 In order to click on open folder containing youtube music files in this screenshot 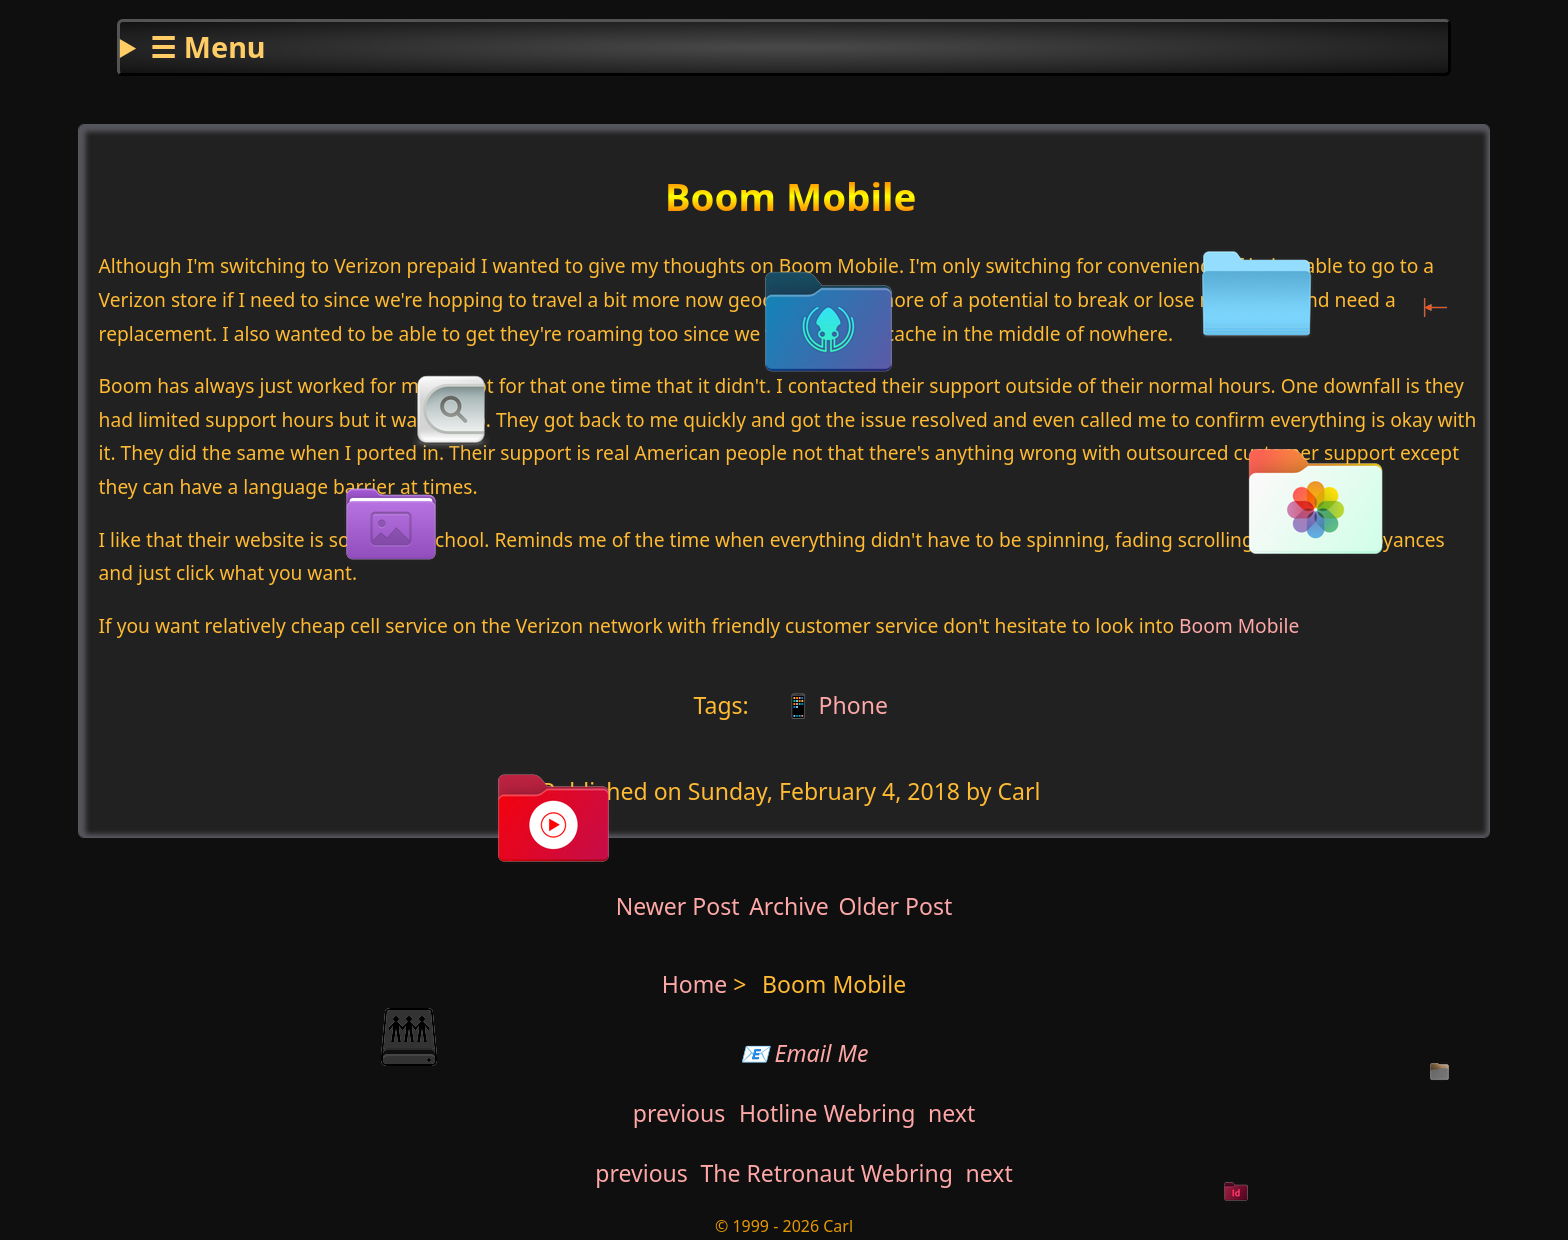, I will do `click(553, 821)`.